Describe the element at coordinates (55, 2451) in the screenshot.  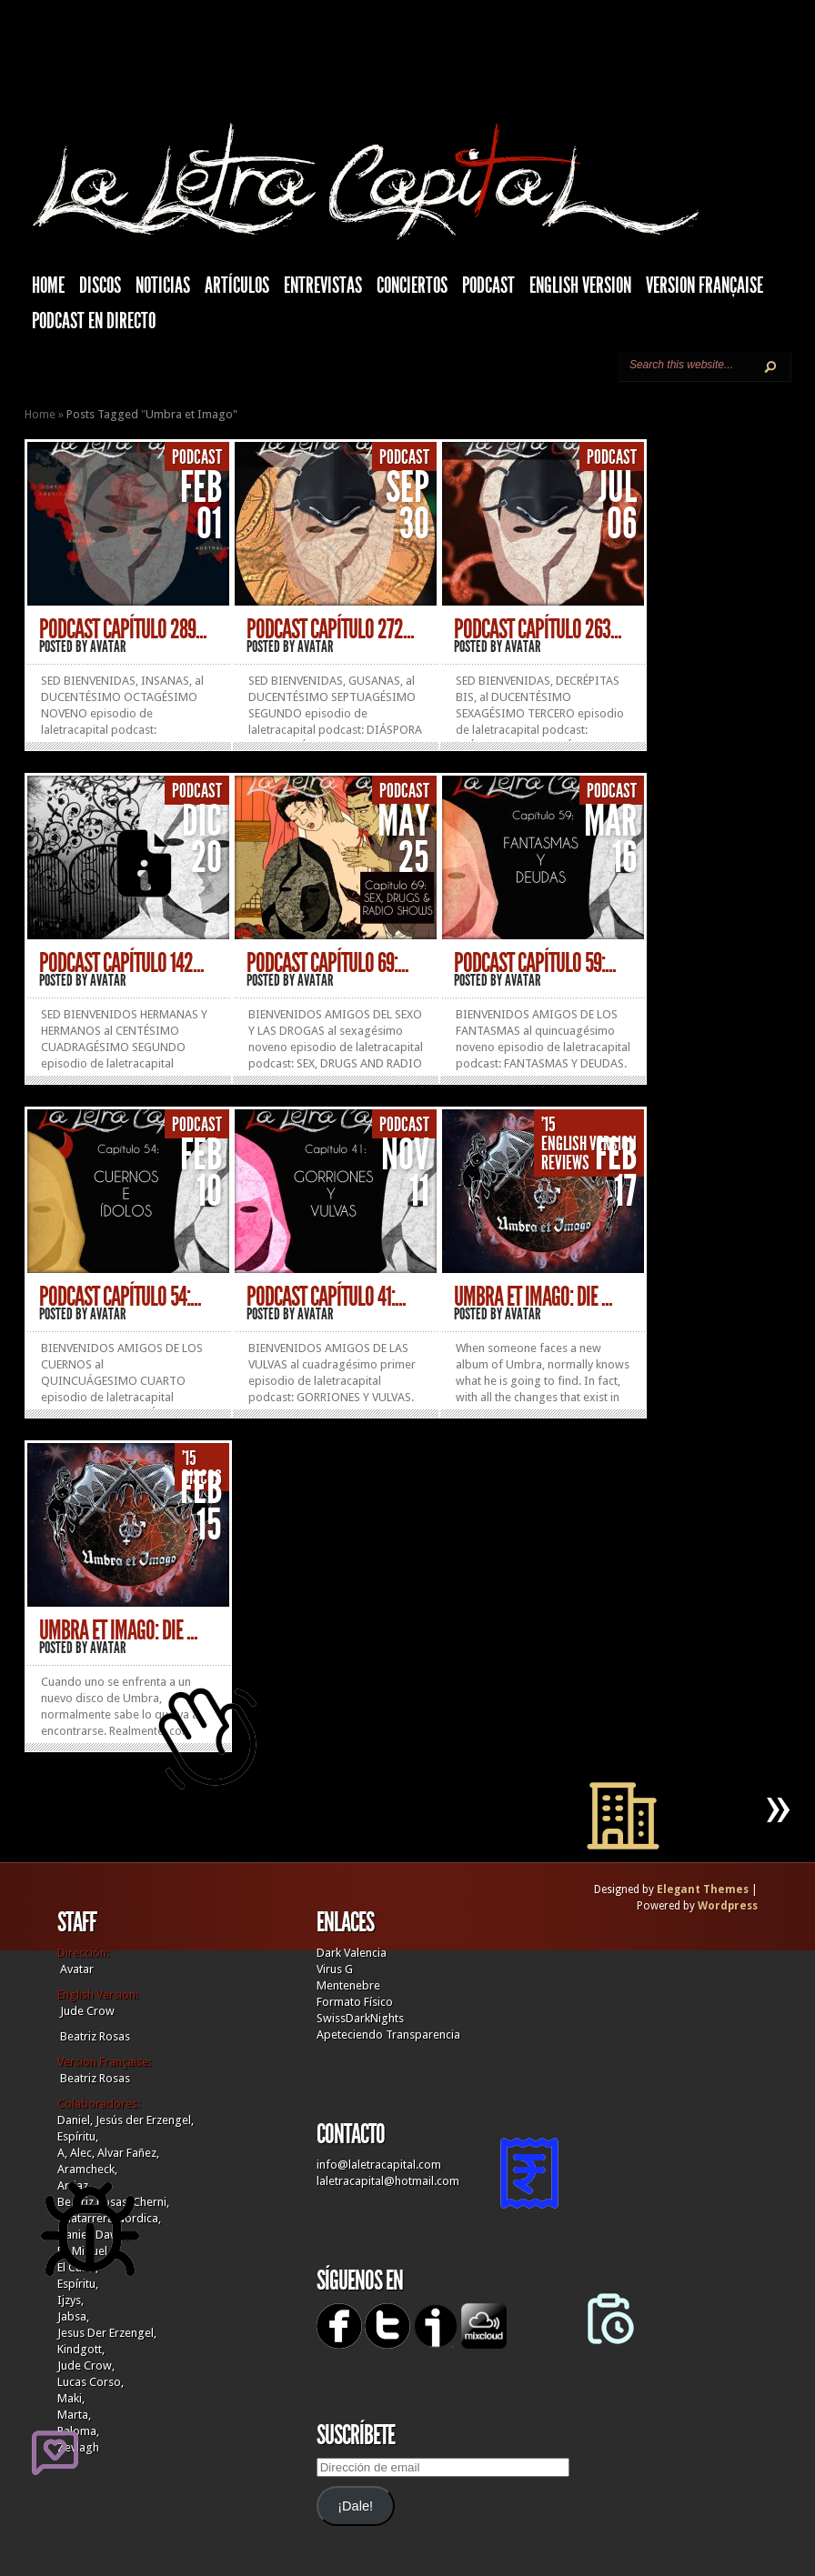
I see `send a like or love reaction in chat` at that location.